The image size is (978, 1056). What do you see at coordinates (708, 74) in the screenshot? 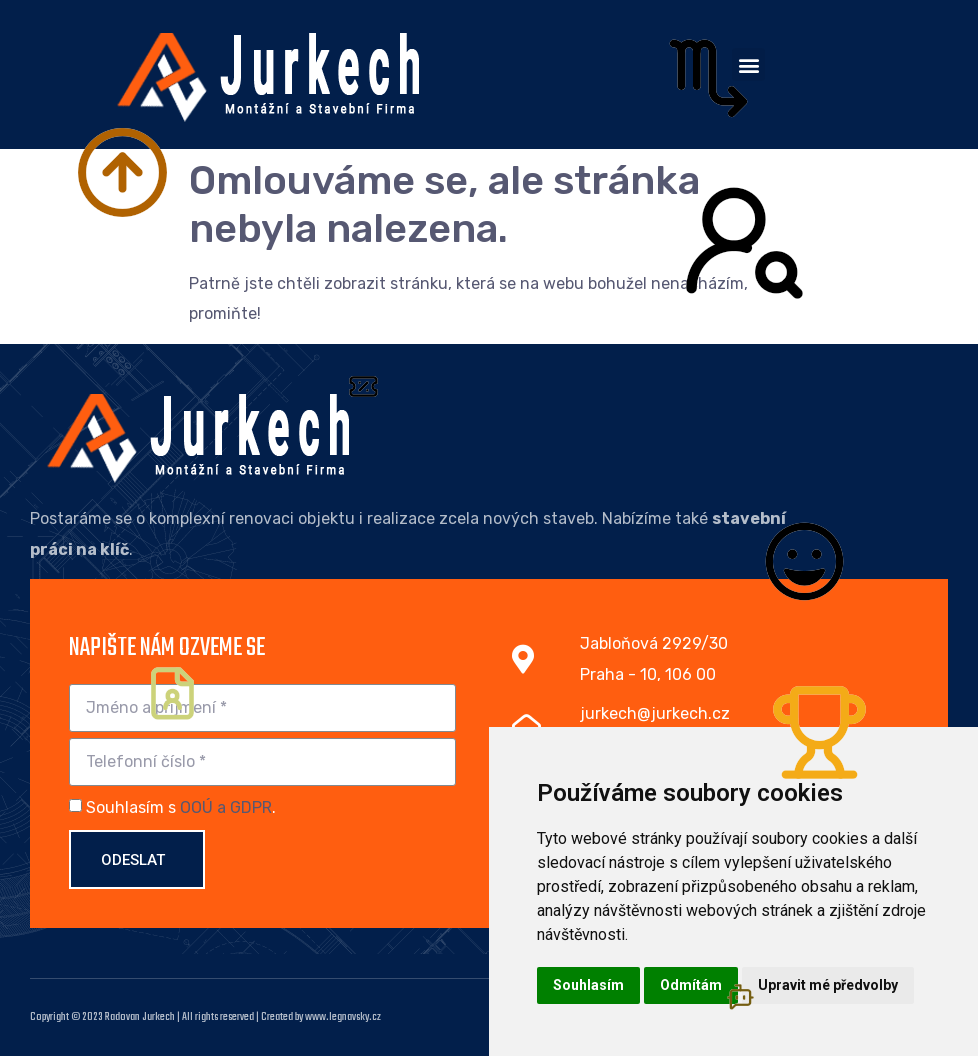
I see `indicates scorpio zodiac sign` at bounding box center [708, 74].